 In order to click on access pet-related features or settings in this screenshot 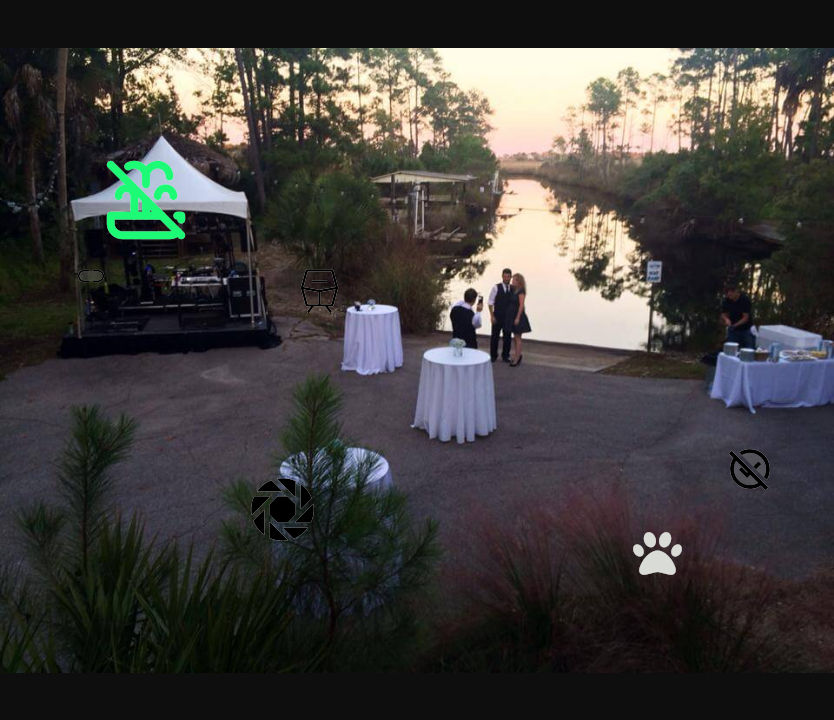, I will do `click(657, 553)`.